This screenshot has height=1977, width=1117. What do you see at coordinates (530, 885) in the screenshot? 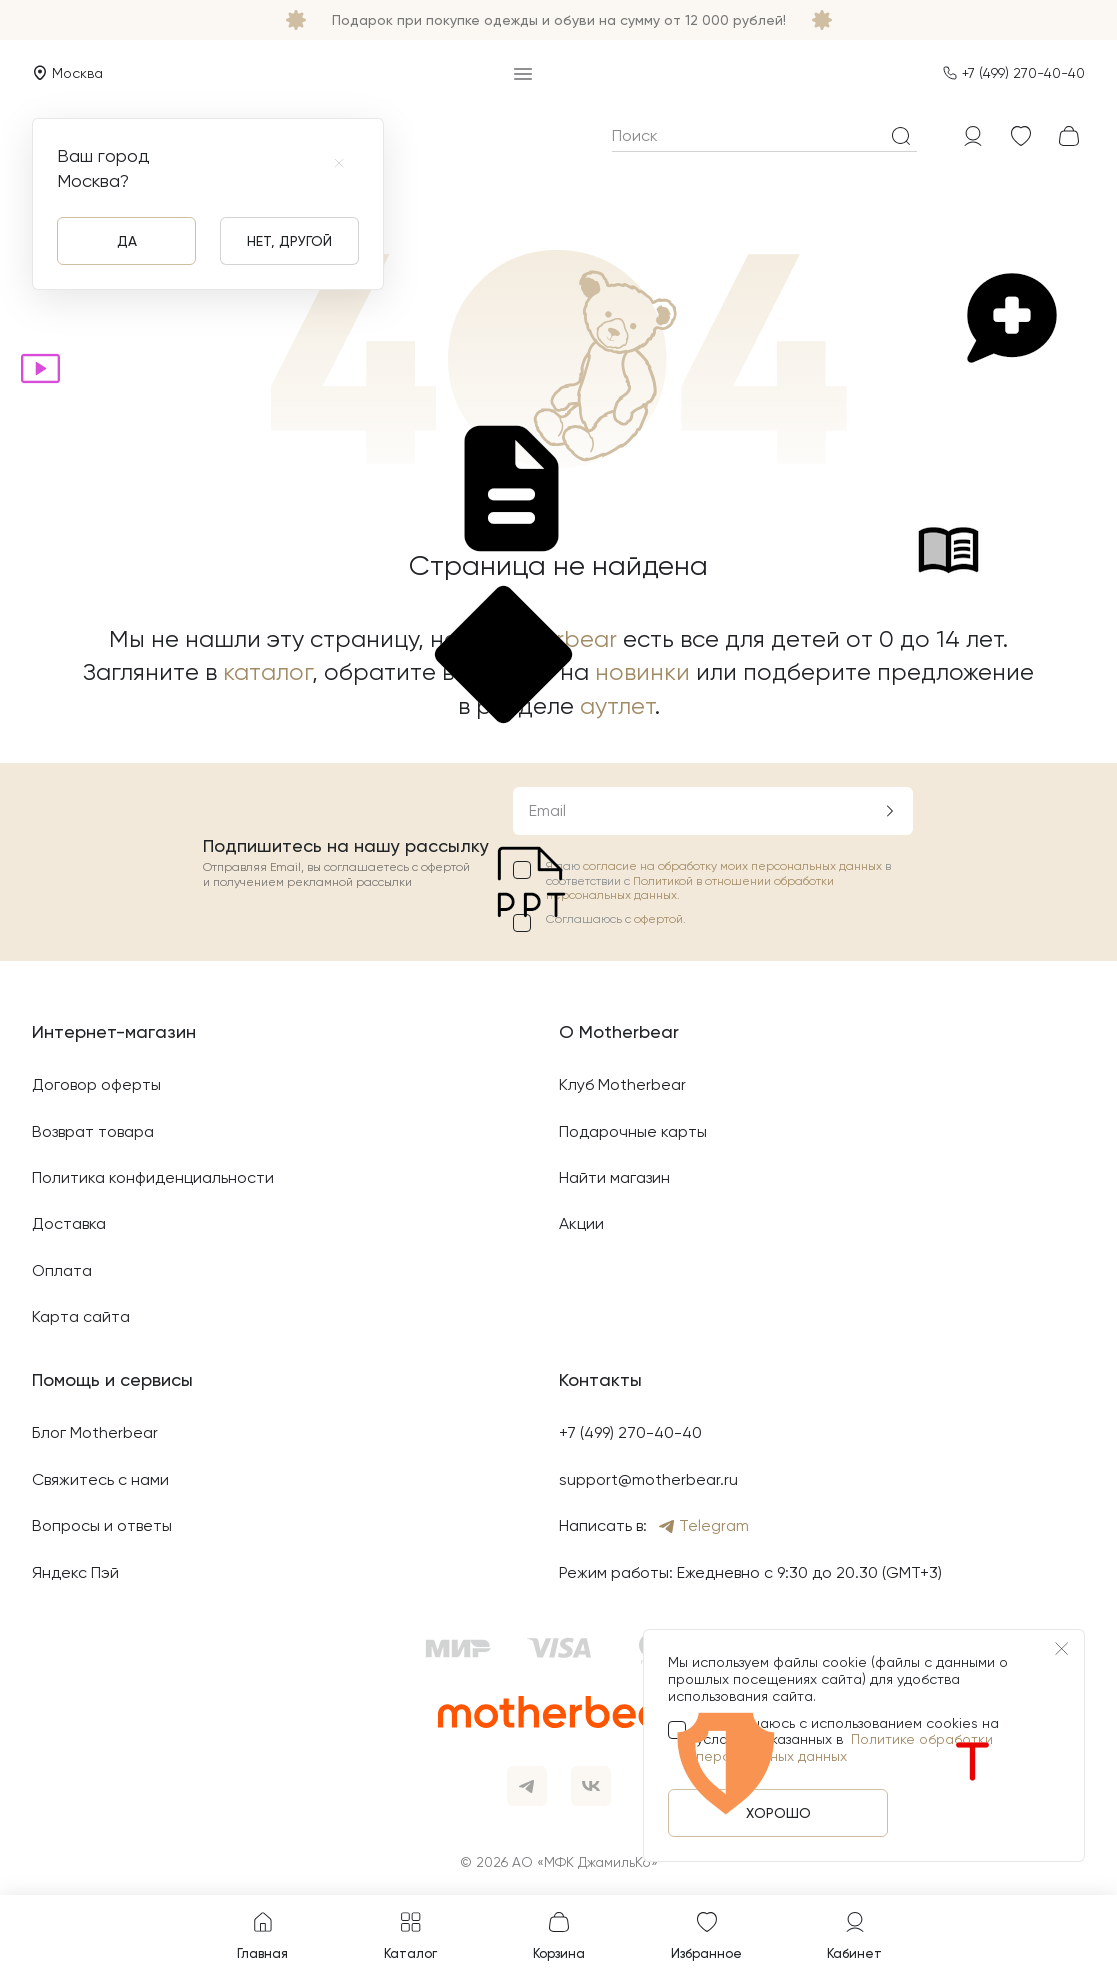
I see `open a PowerPoint presentation file` at bounding box center [530, 885].